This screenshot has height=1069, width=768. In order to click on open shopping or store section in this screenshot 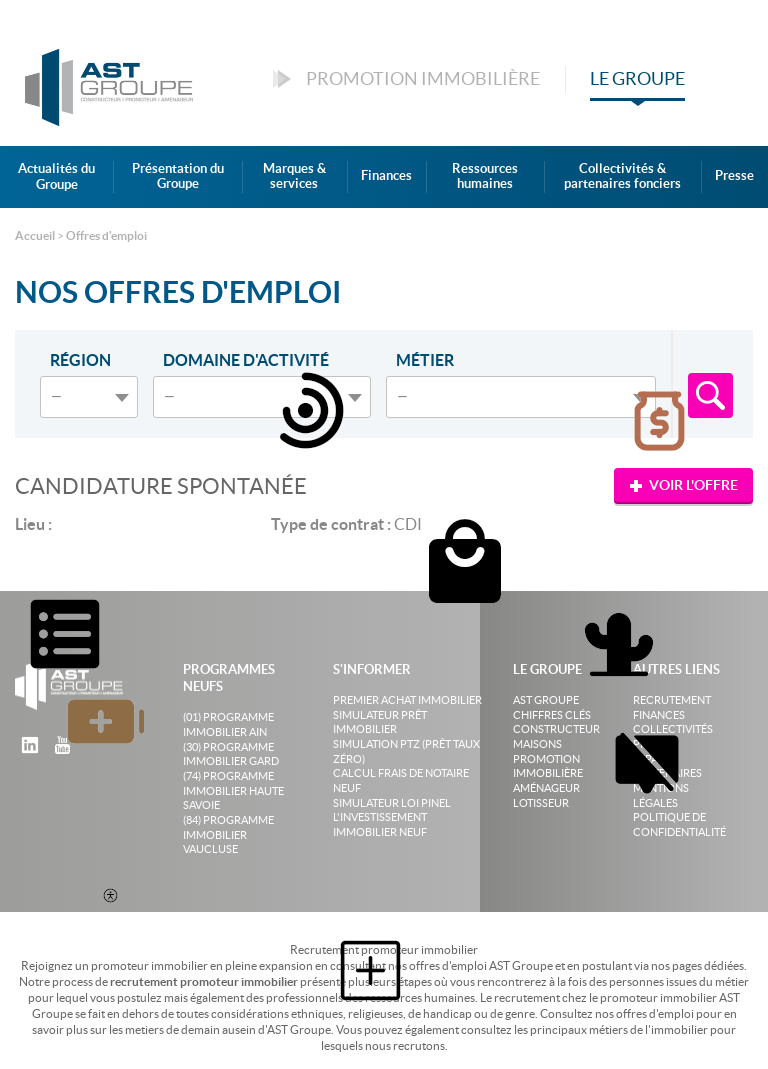, I will do `click(465, 563)`.